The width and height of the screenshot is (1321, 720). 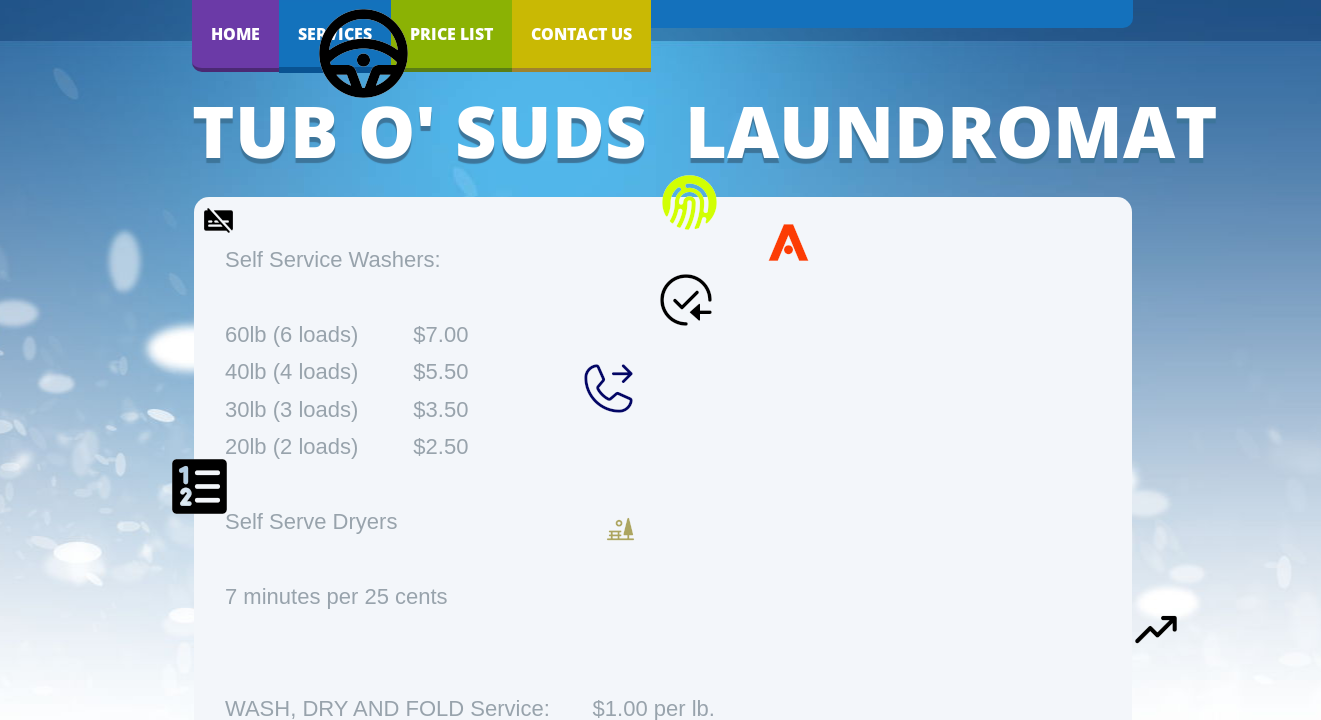 I want to click on transfer an active call, so click(x=609, y=387).